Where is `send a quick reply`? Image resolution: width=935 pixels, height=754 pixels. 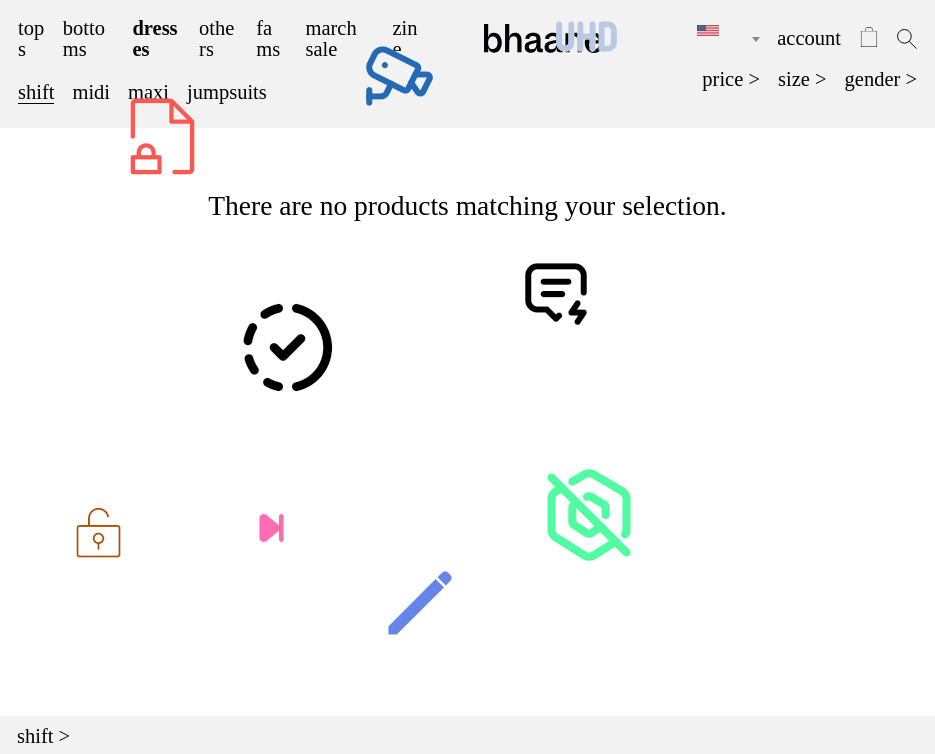
send a quick reply is located at coordinates (556, 291).